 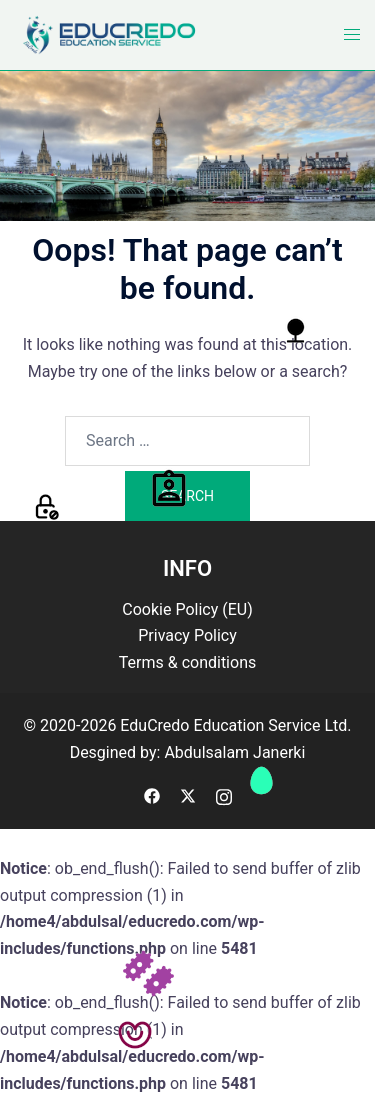 What do you see at coordinates (148, 973) in the screenshot?
I see `view microbiology or bacteria-related content` at bounding box center [148, 973].